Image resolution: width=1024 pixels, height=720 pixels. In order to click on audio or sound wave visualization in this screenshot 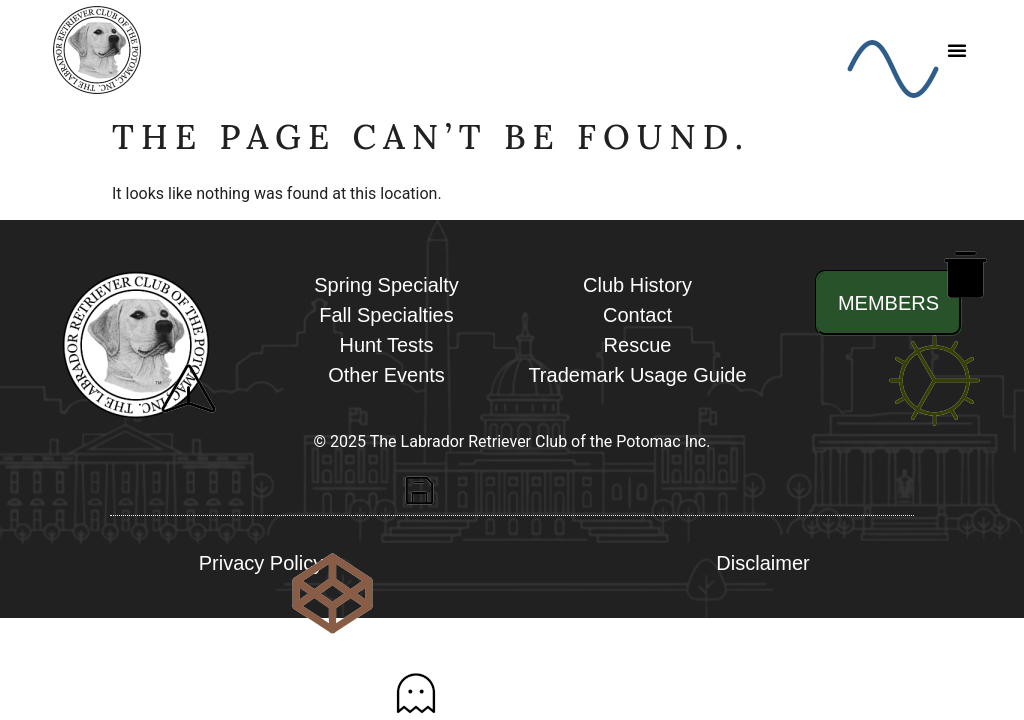, I will do `click(893, 69)`.